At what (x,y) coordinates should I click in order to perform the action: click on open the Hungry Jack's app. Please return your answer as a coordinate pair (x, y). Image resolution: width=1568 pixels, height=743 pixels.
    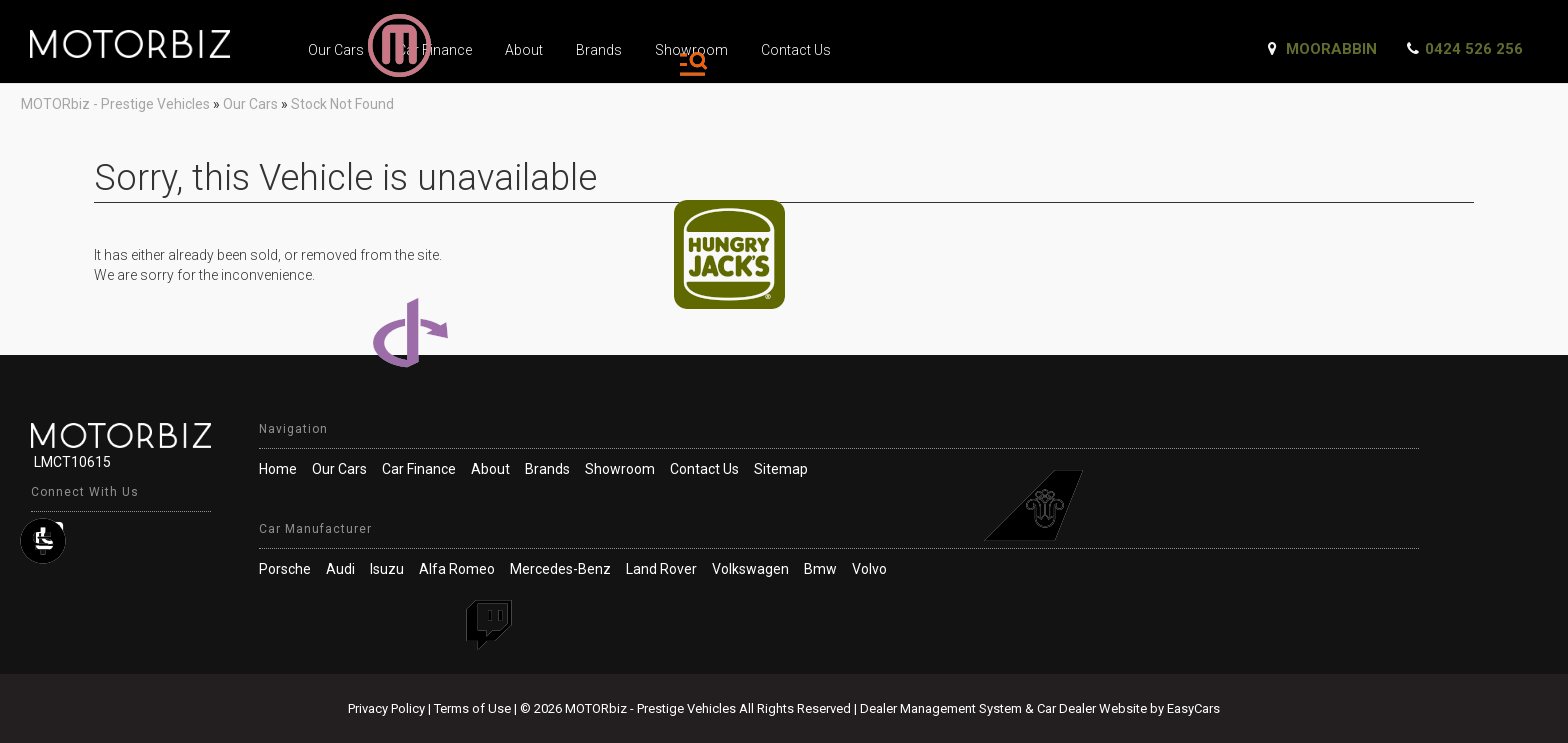
    Looking at the image, I should click on (729, 254).